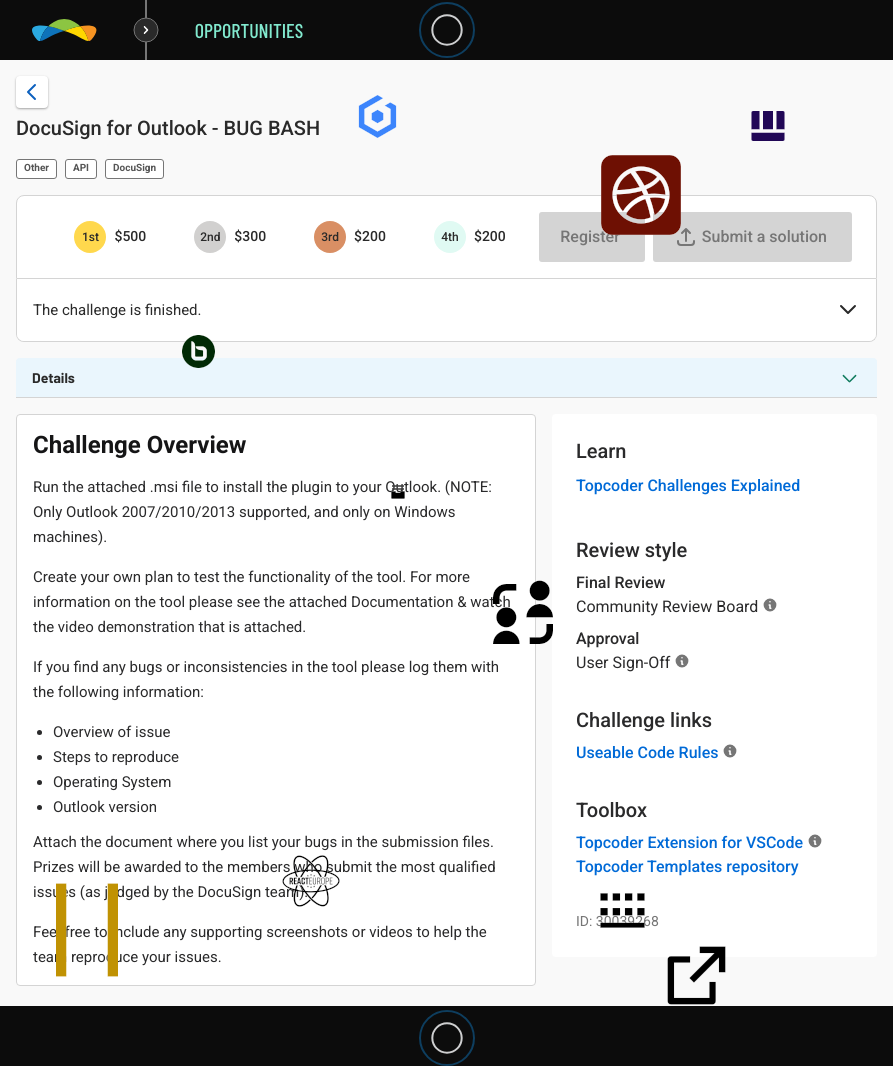 Image resolution: width=893 pixels, height=1066 pixels. Describe the element at coordinates (641, 195) in the screenshot. I see `link to dribbble profile` at that location.